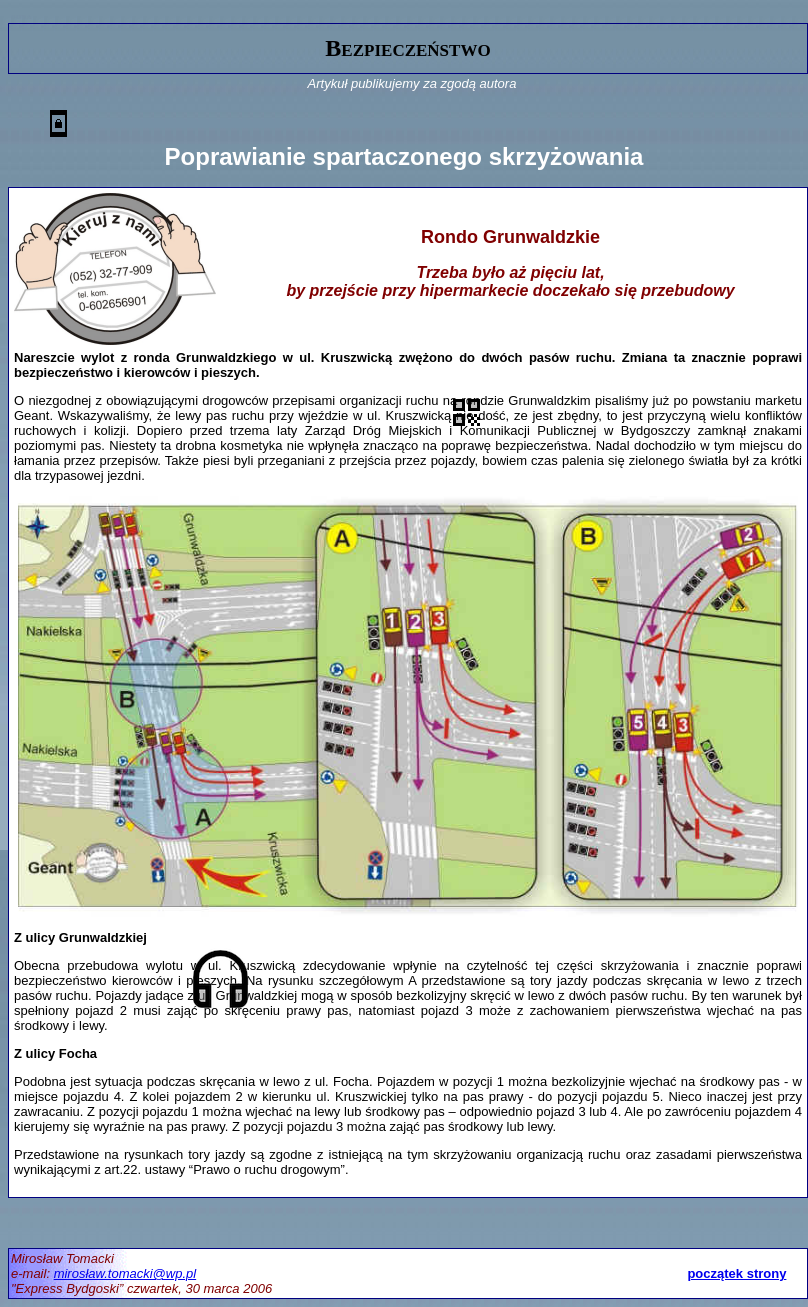 The image size is (808, 1307). Describe the element at coordinates (220, 983) in the screenshot. I see `access audio or voice support` at that location.